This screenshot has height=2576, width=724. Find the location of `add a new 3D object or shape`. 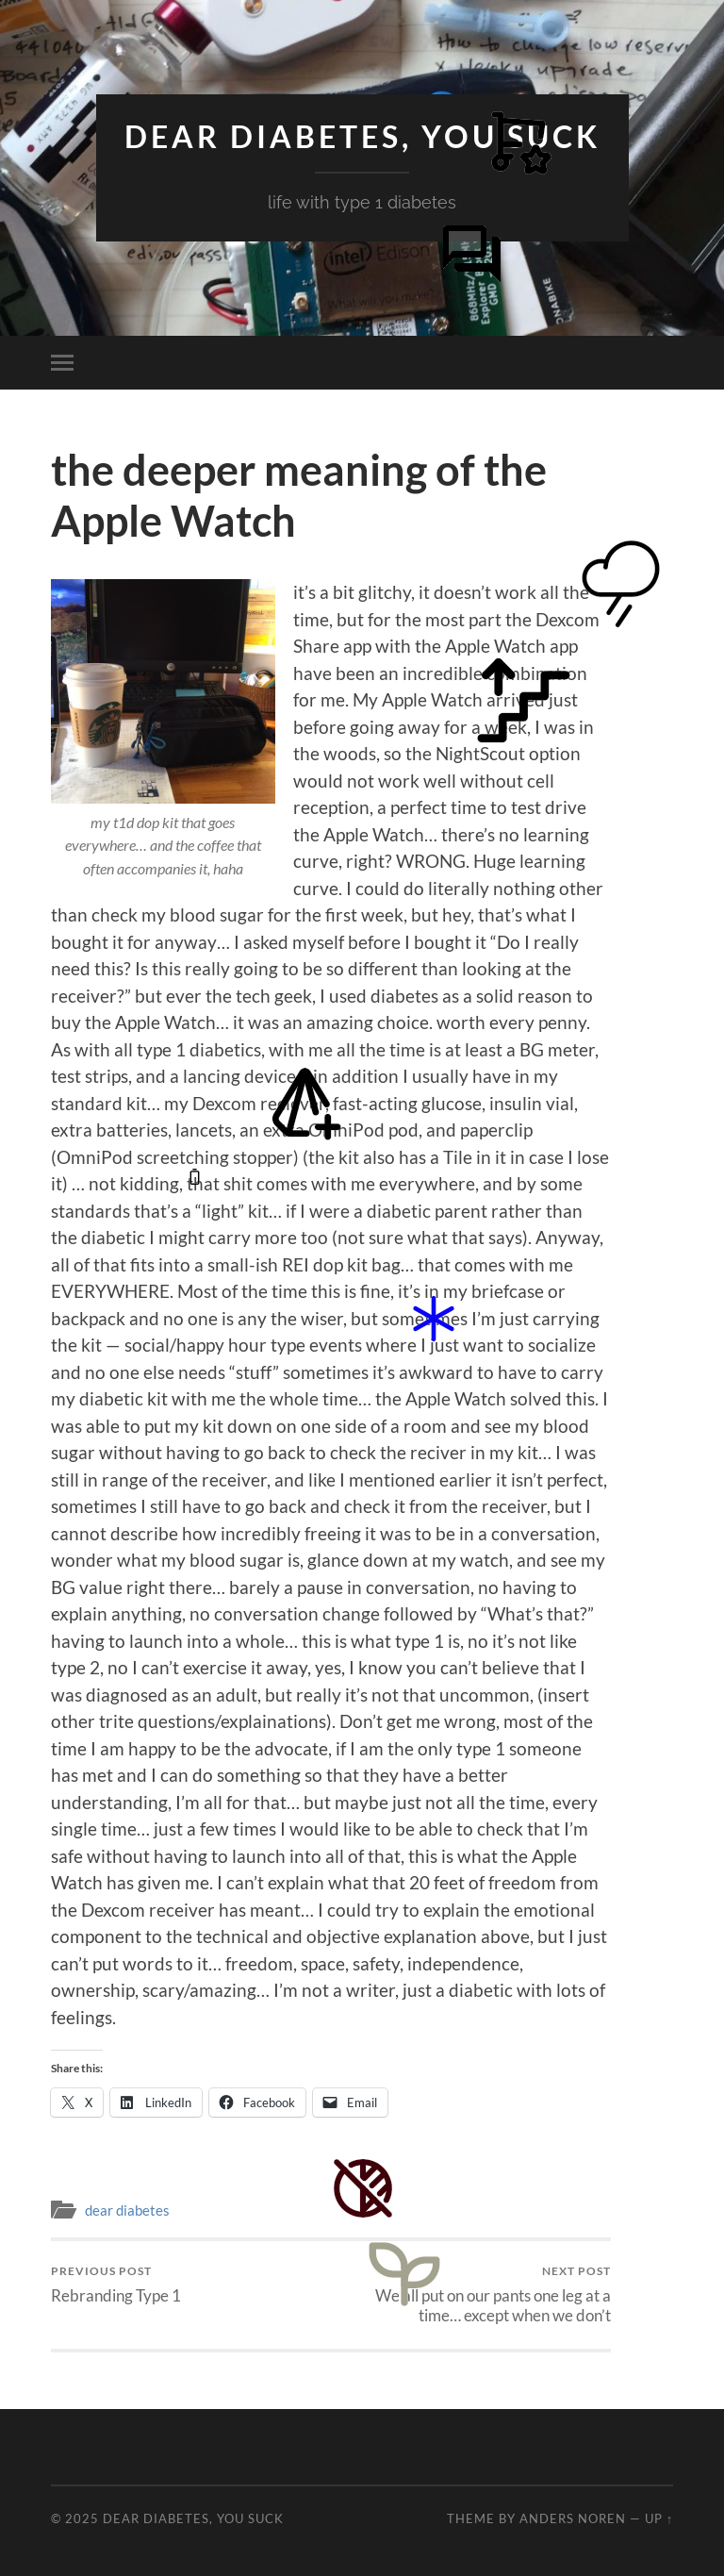

add a new 3D object or shape is located at coordinates (304, 1104).